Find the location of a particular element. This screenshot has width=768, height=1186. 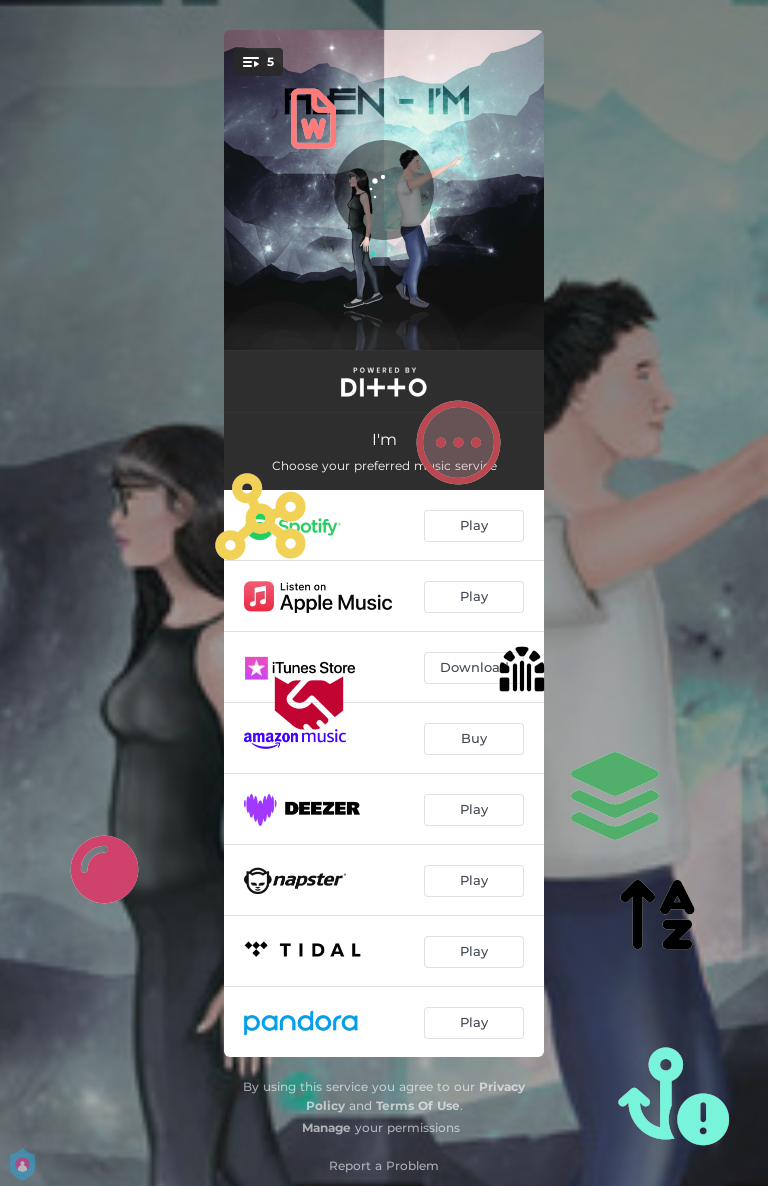

apply inner shadow effect to top-left corner is located at coordinates (104, 869).